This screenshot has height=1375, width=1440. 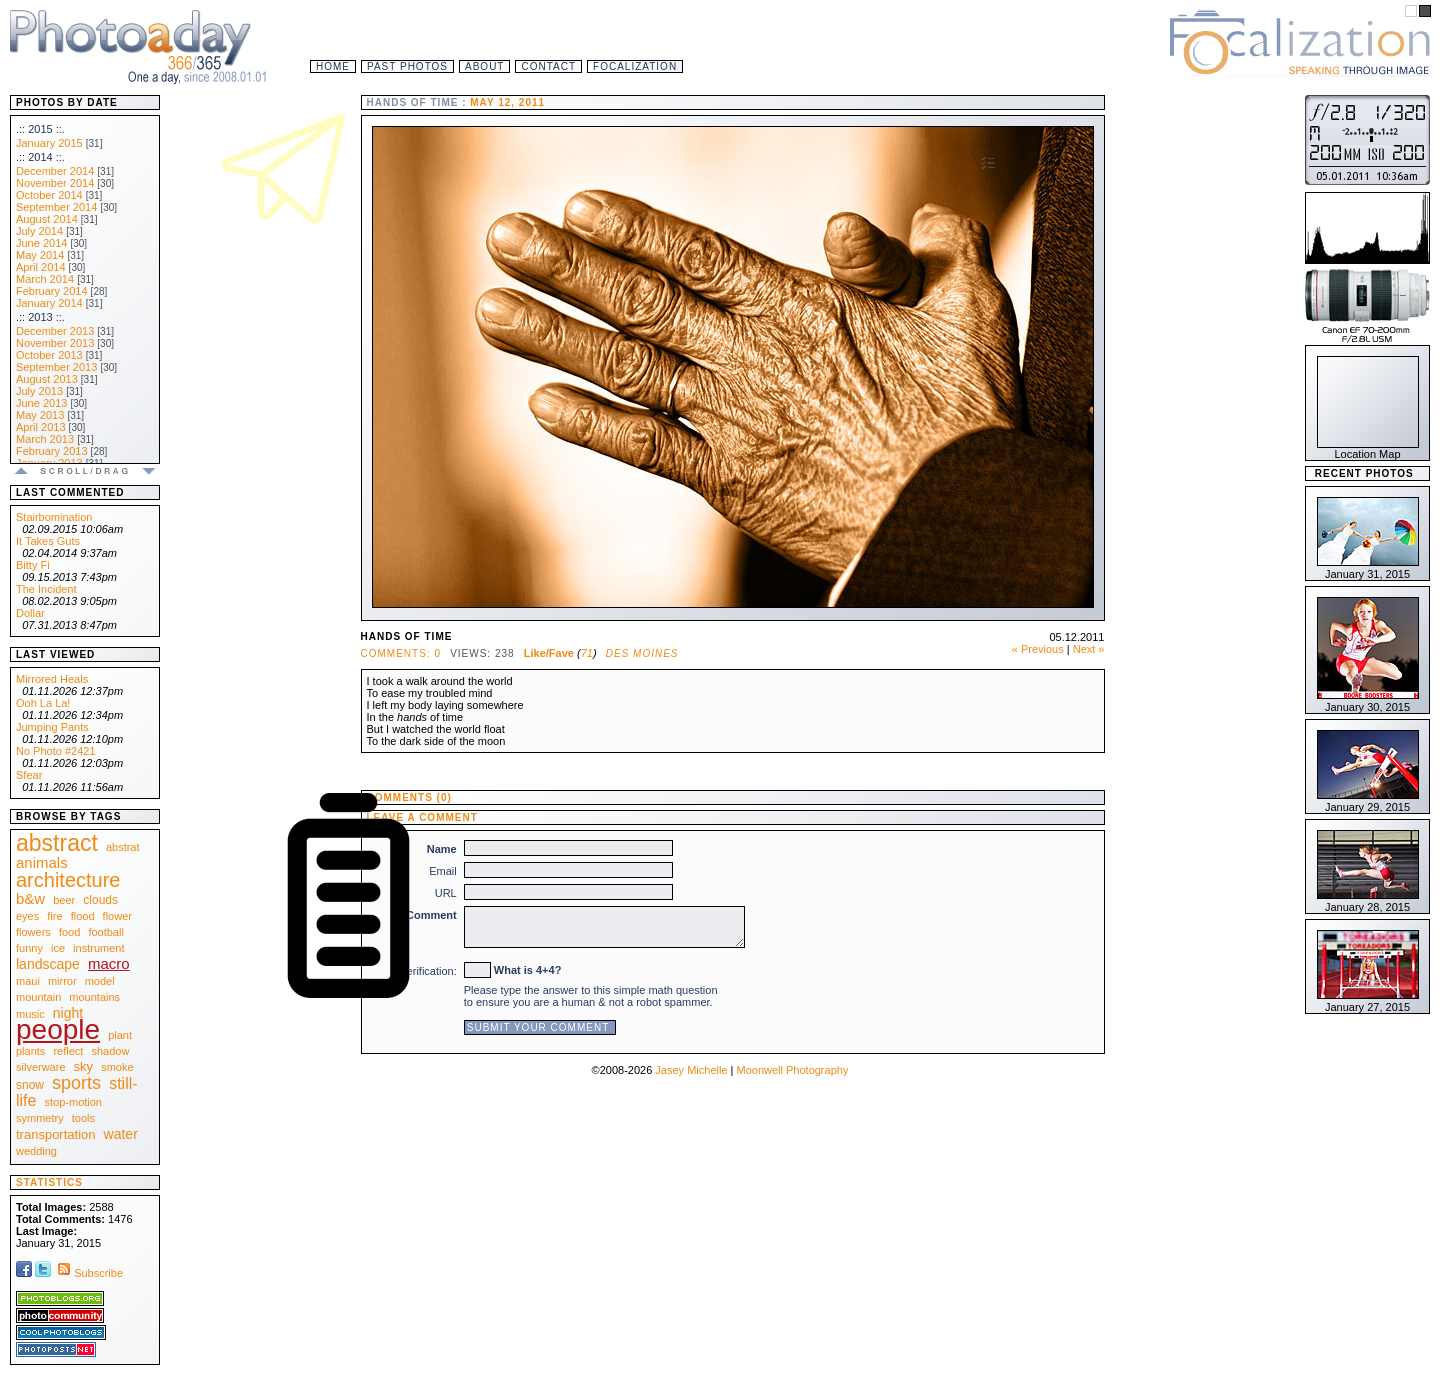 I want to click on indicates battery is fully charged, so click(x=348, y=895).